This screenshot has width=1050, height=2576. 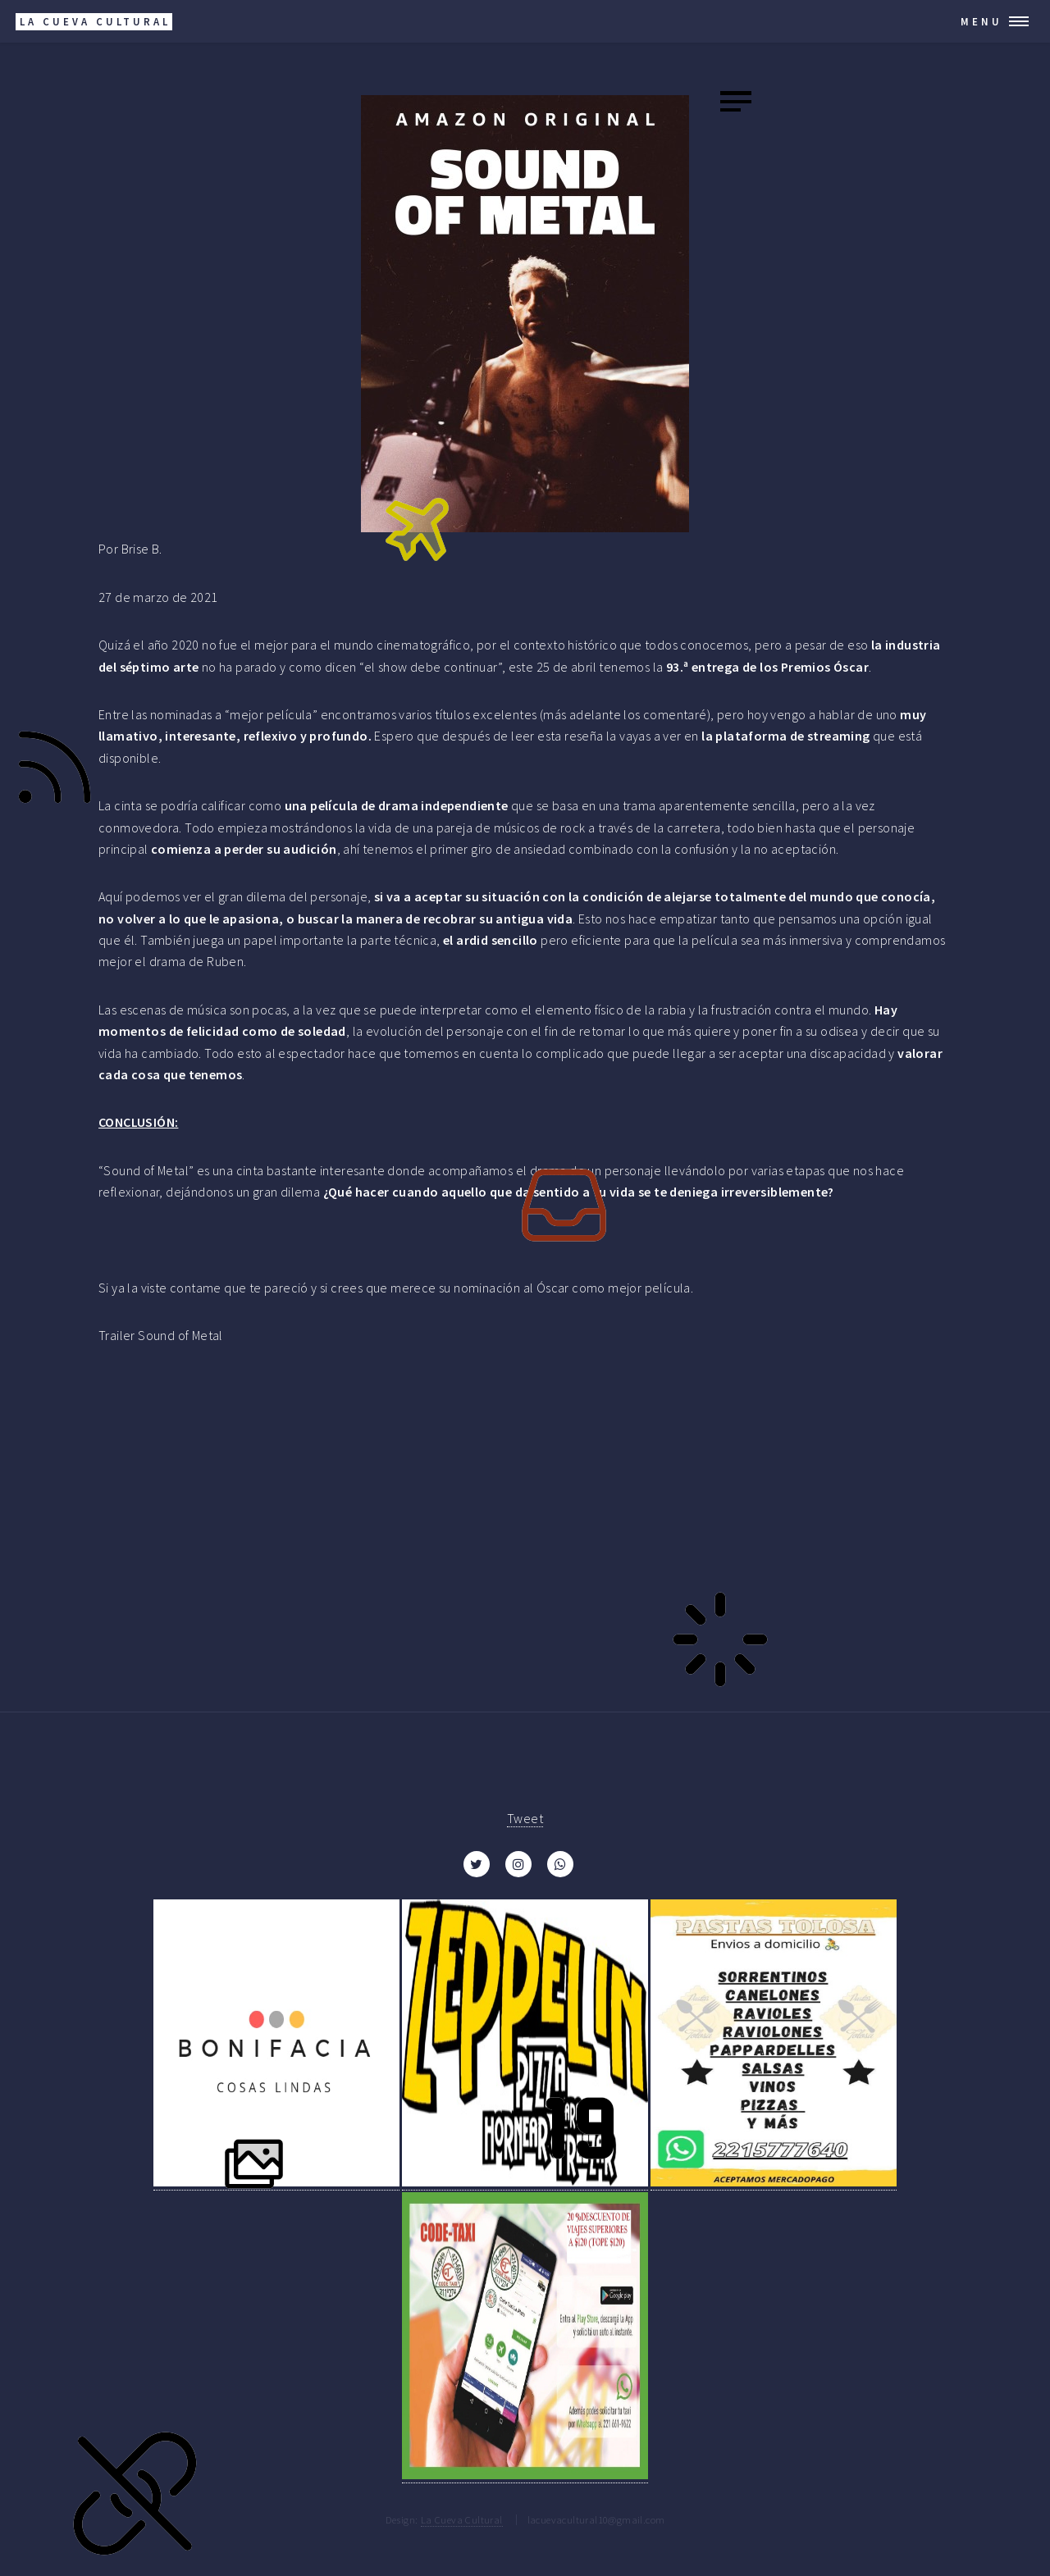 What do you see at coordinates (135, 2493) in the screenshot?
I see `unlink or disconnect a linked item` at bounding box center [135, 2493].